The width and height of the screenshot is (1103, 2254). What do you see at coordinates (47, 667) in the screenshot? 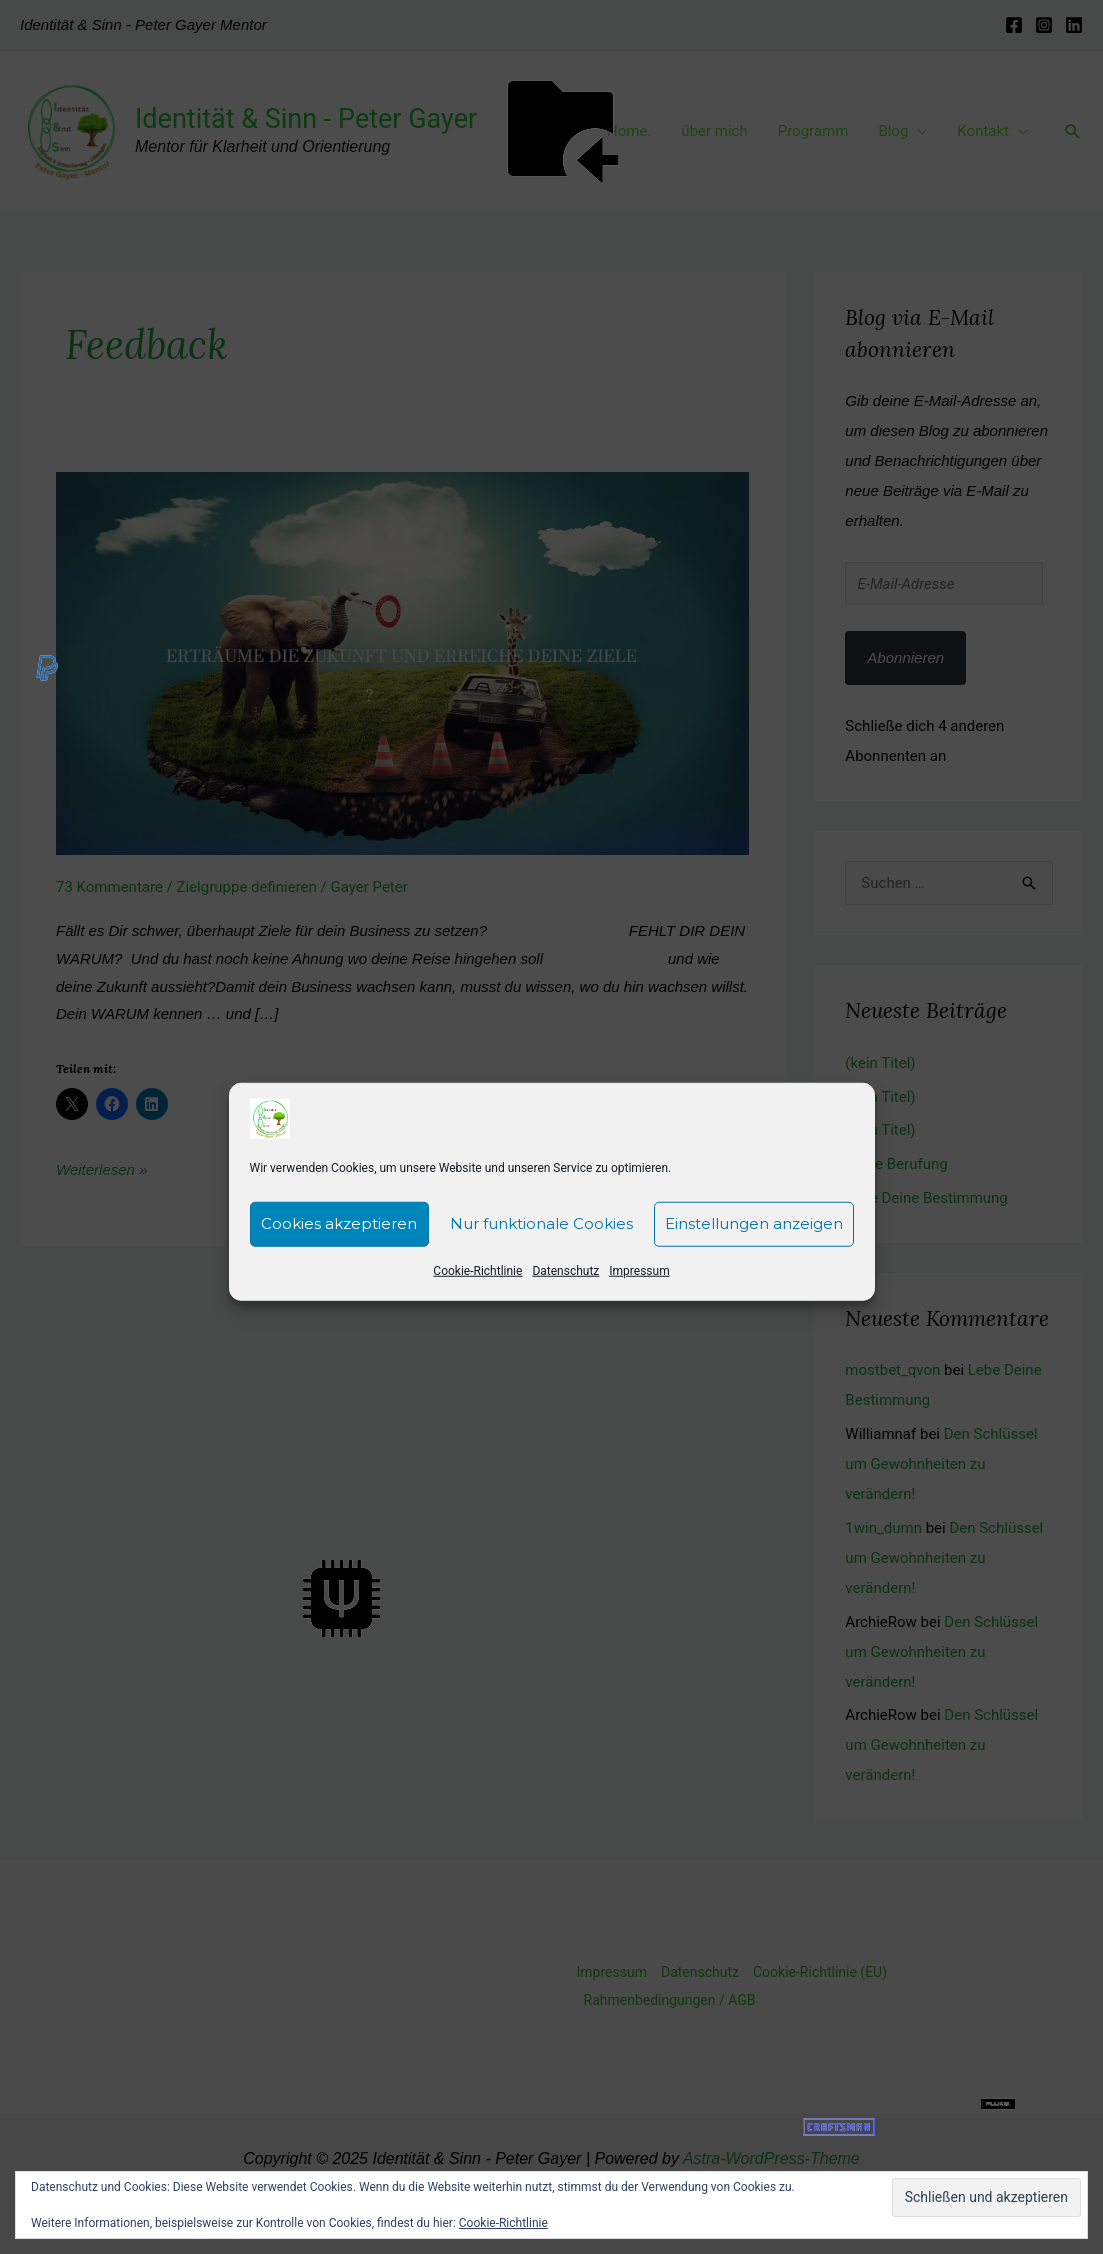
I see `pay with PayPal` at bounding box center [47, 667].